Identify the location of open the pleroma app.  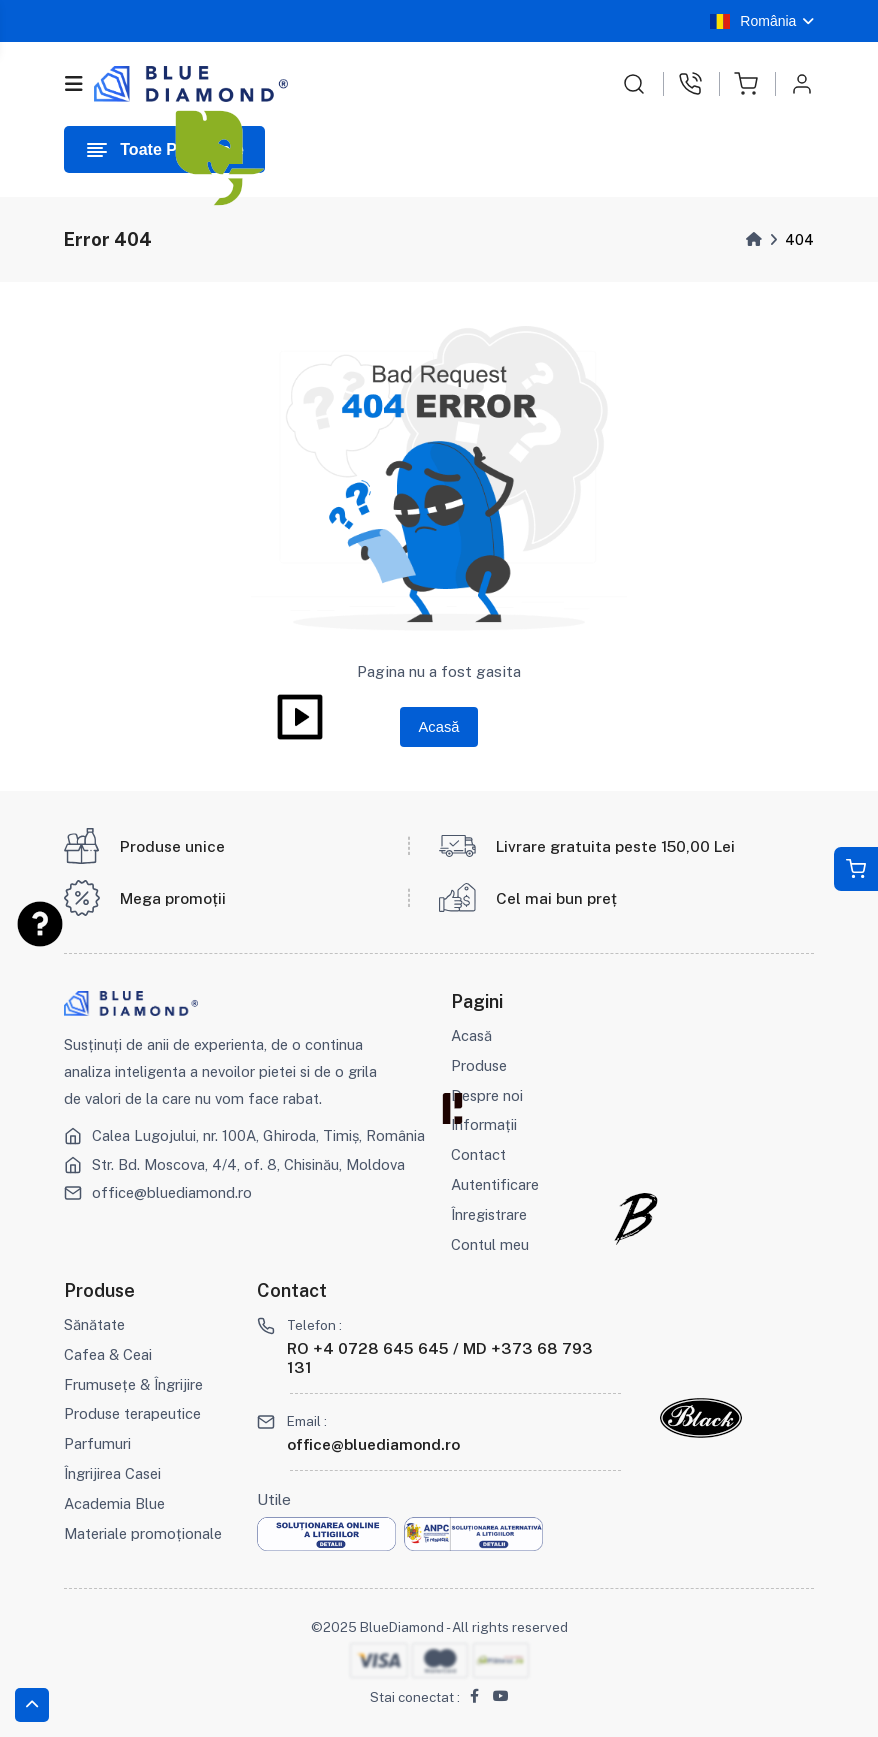
(452, 1108).